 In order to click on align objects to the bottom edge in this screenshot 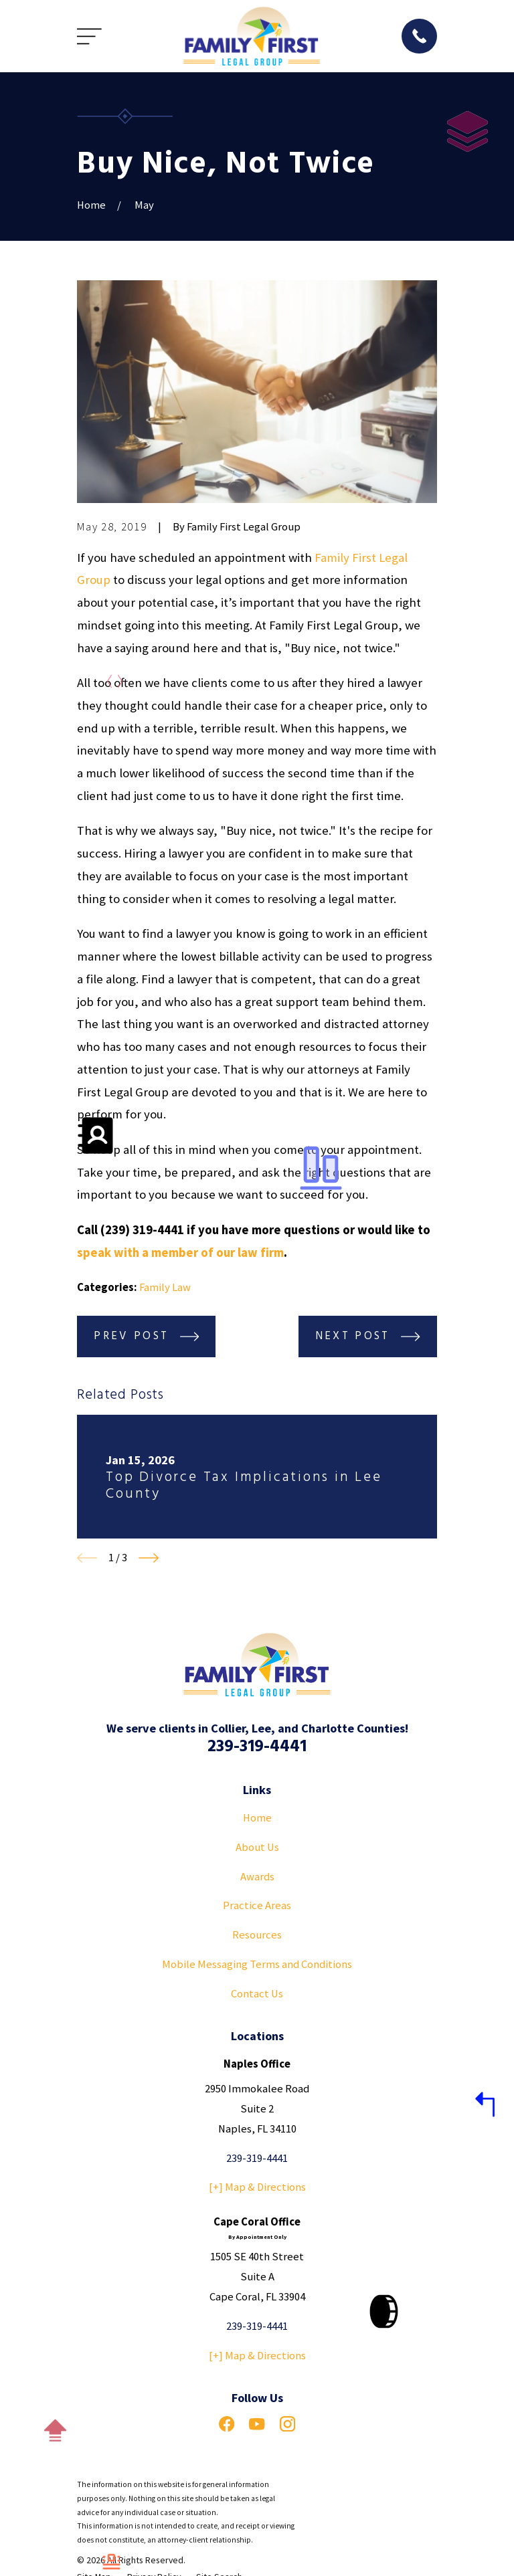, I will do `click(321, 1169)`.